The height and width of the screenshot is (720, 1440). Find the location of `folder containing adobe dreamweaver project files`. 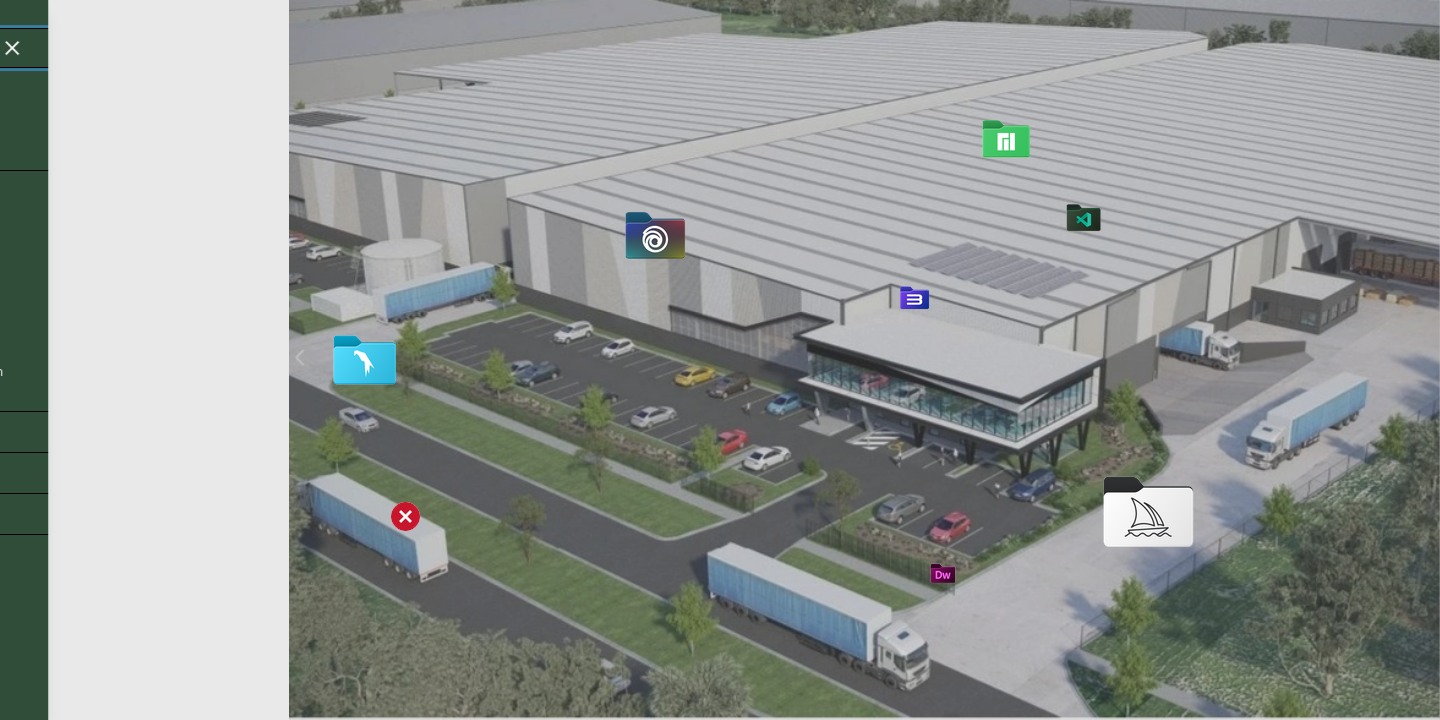

folder containing adobe dreamweaver project files is located at coordinates (943, 574).